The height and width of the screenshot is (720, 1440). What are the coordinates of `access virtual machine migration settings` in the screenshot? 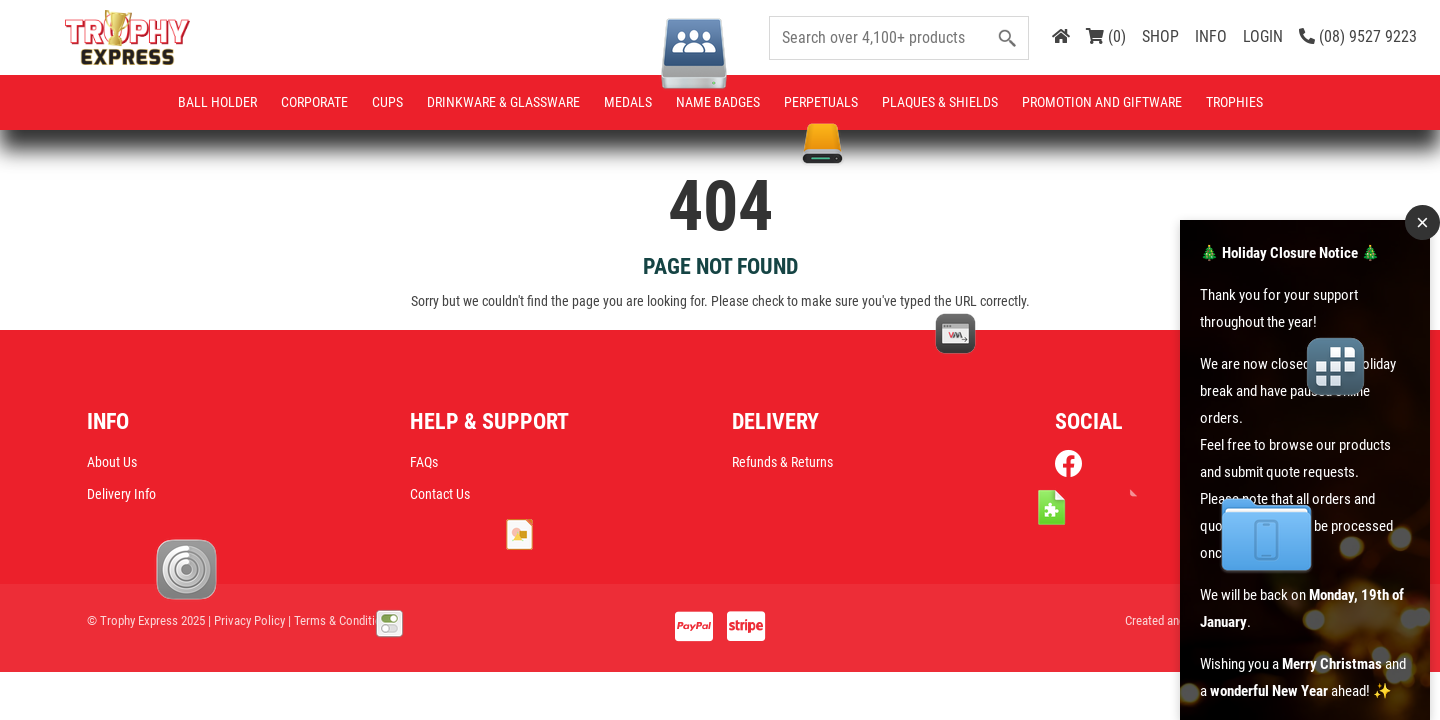 It's located at (955, 333).